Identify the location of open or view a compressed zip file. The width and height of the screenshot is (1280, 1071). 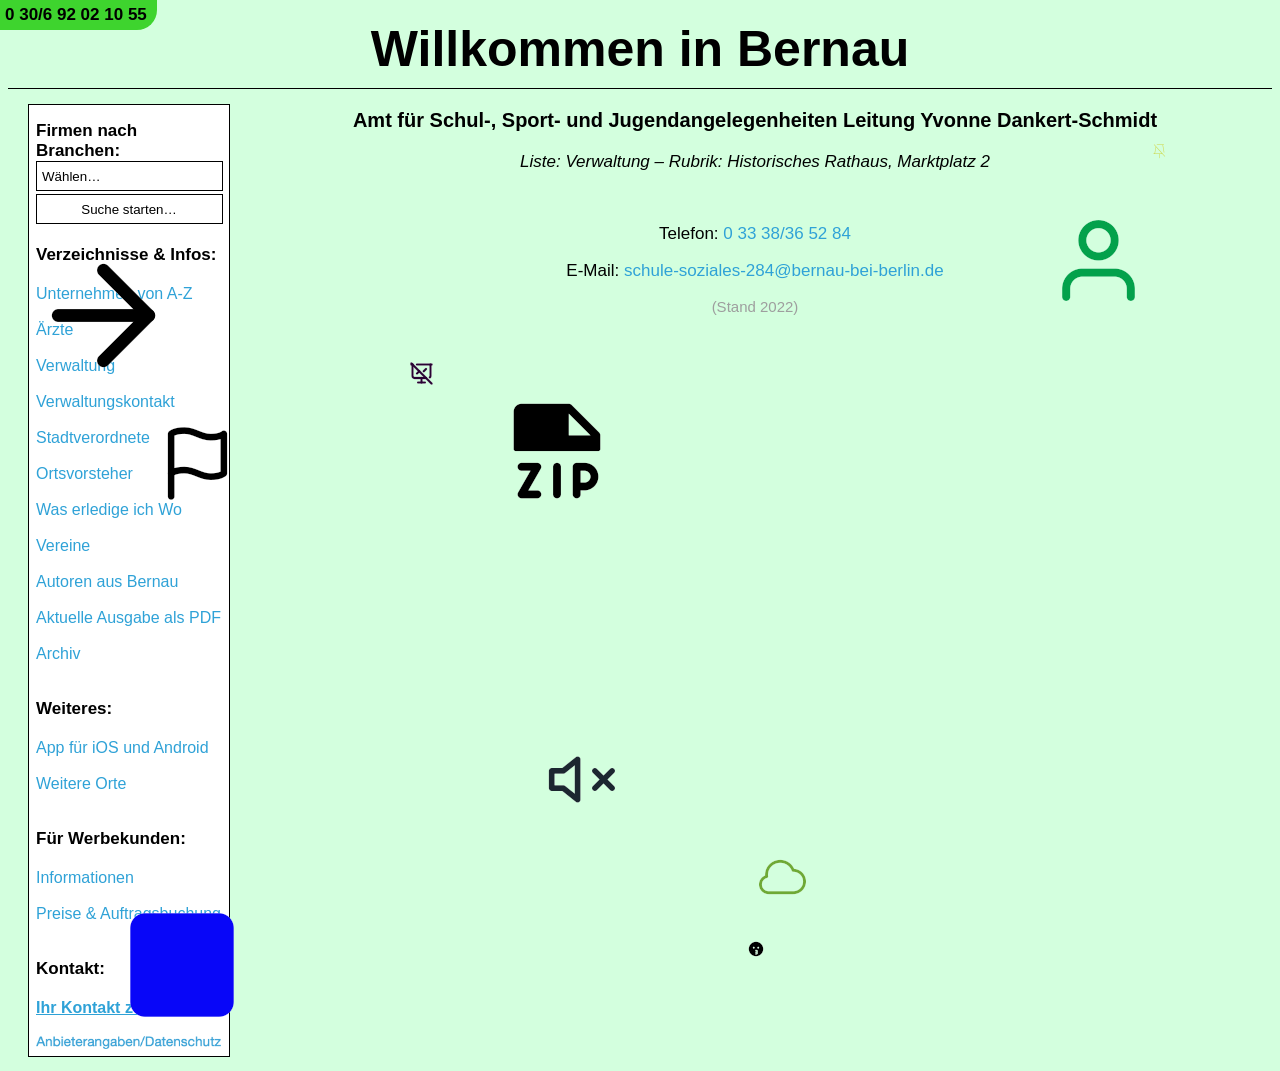
(557, 455).